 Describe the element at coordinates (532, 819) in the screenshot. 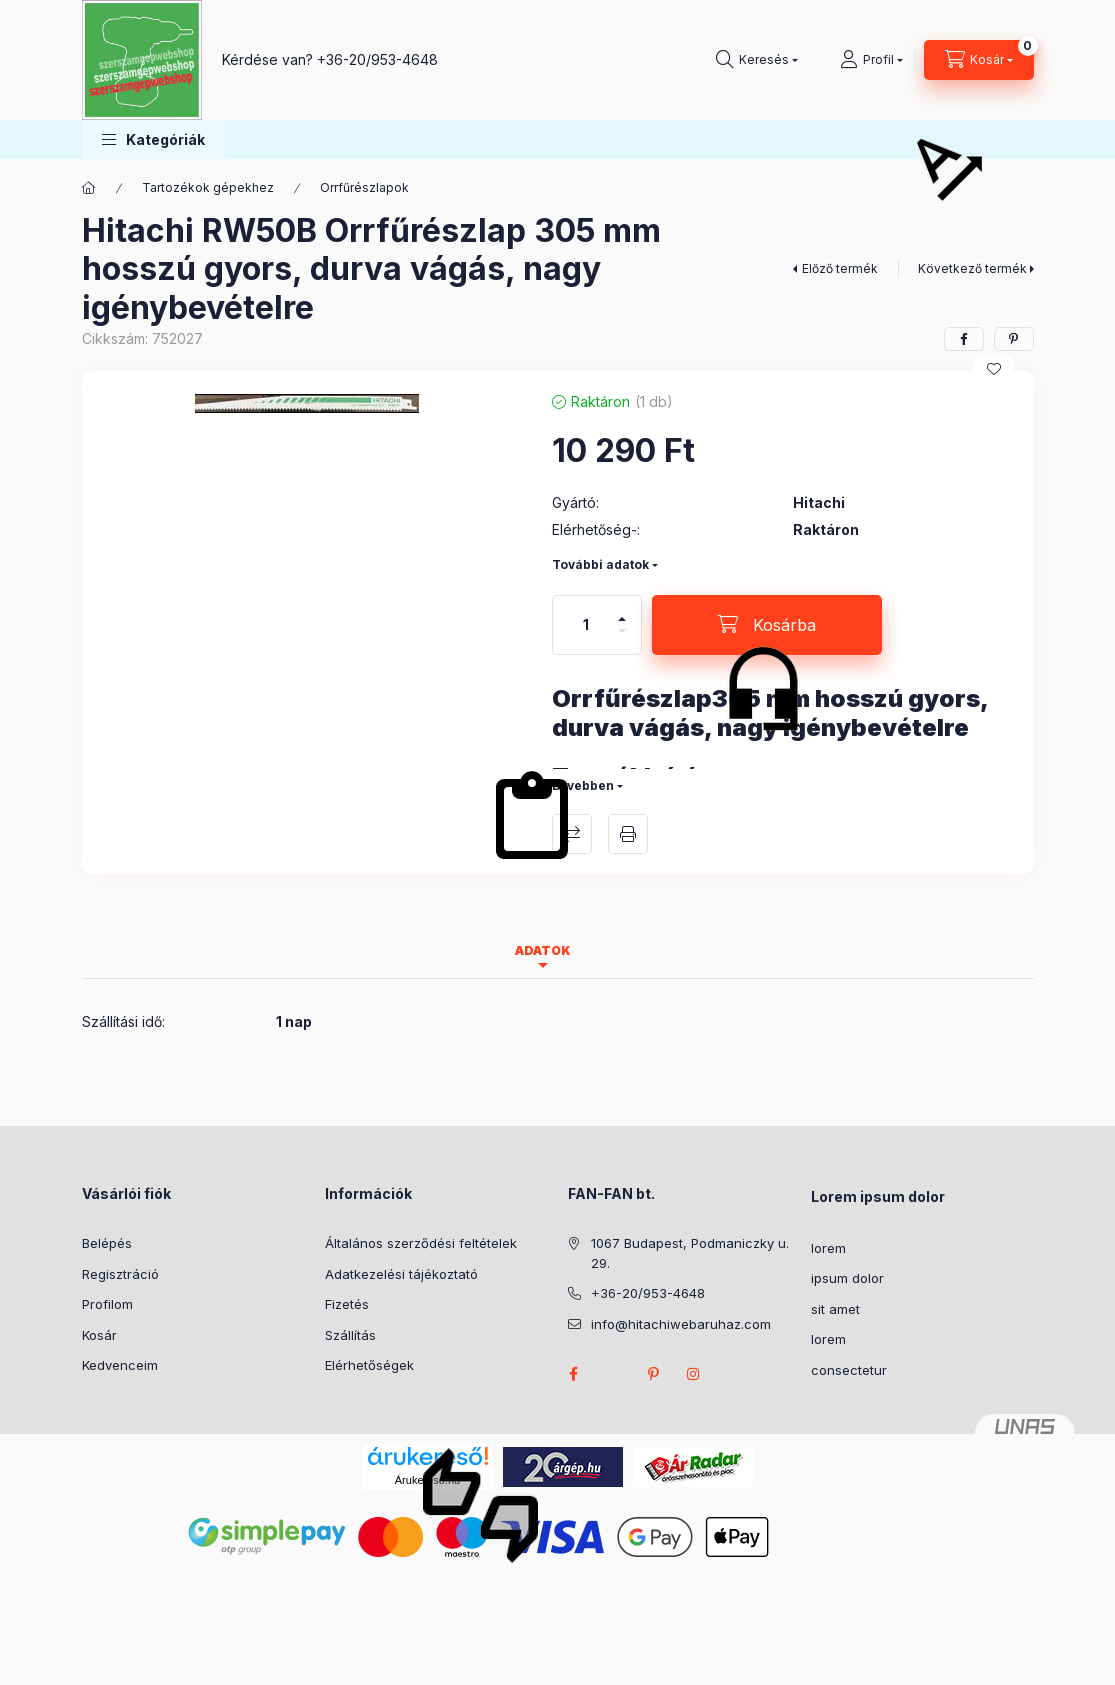

I see `paste content from clipboard` at that location.